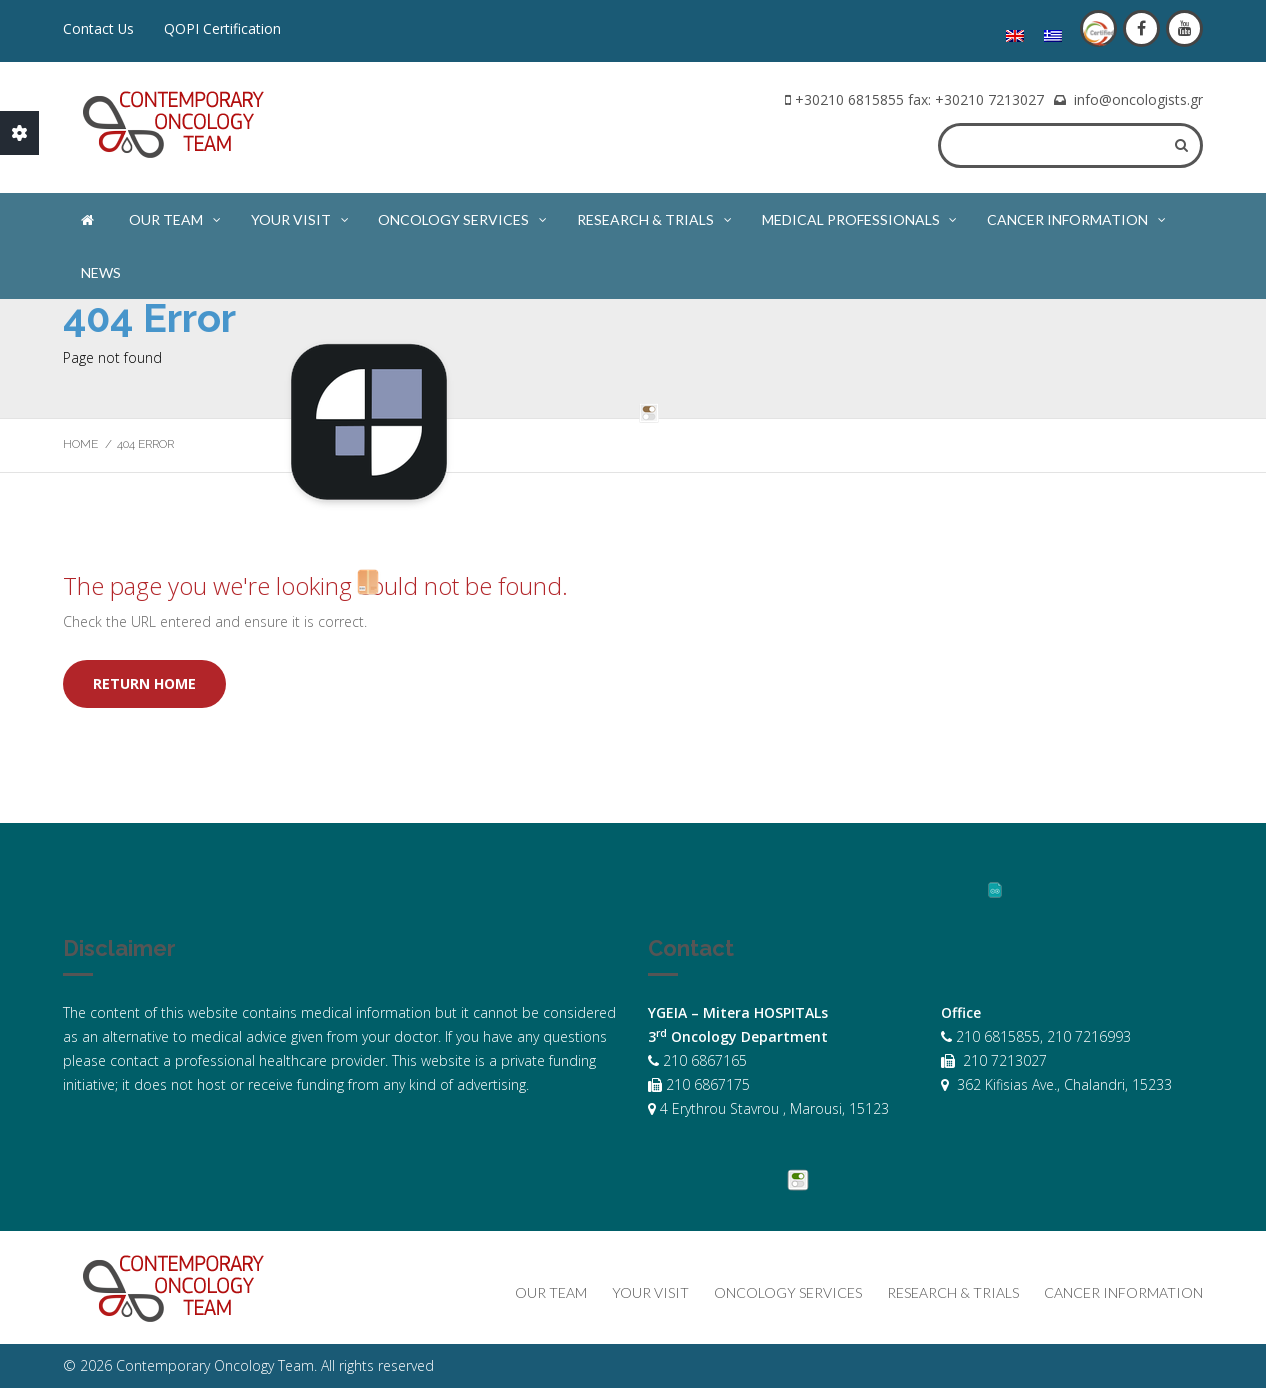 This screenshot has height=1388, width=1266. I want to click on open system settings or preferences, so click(798, 1180).